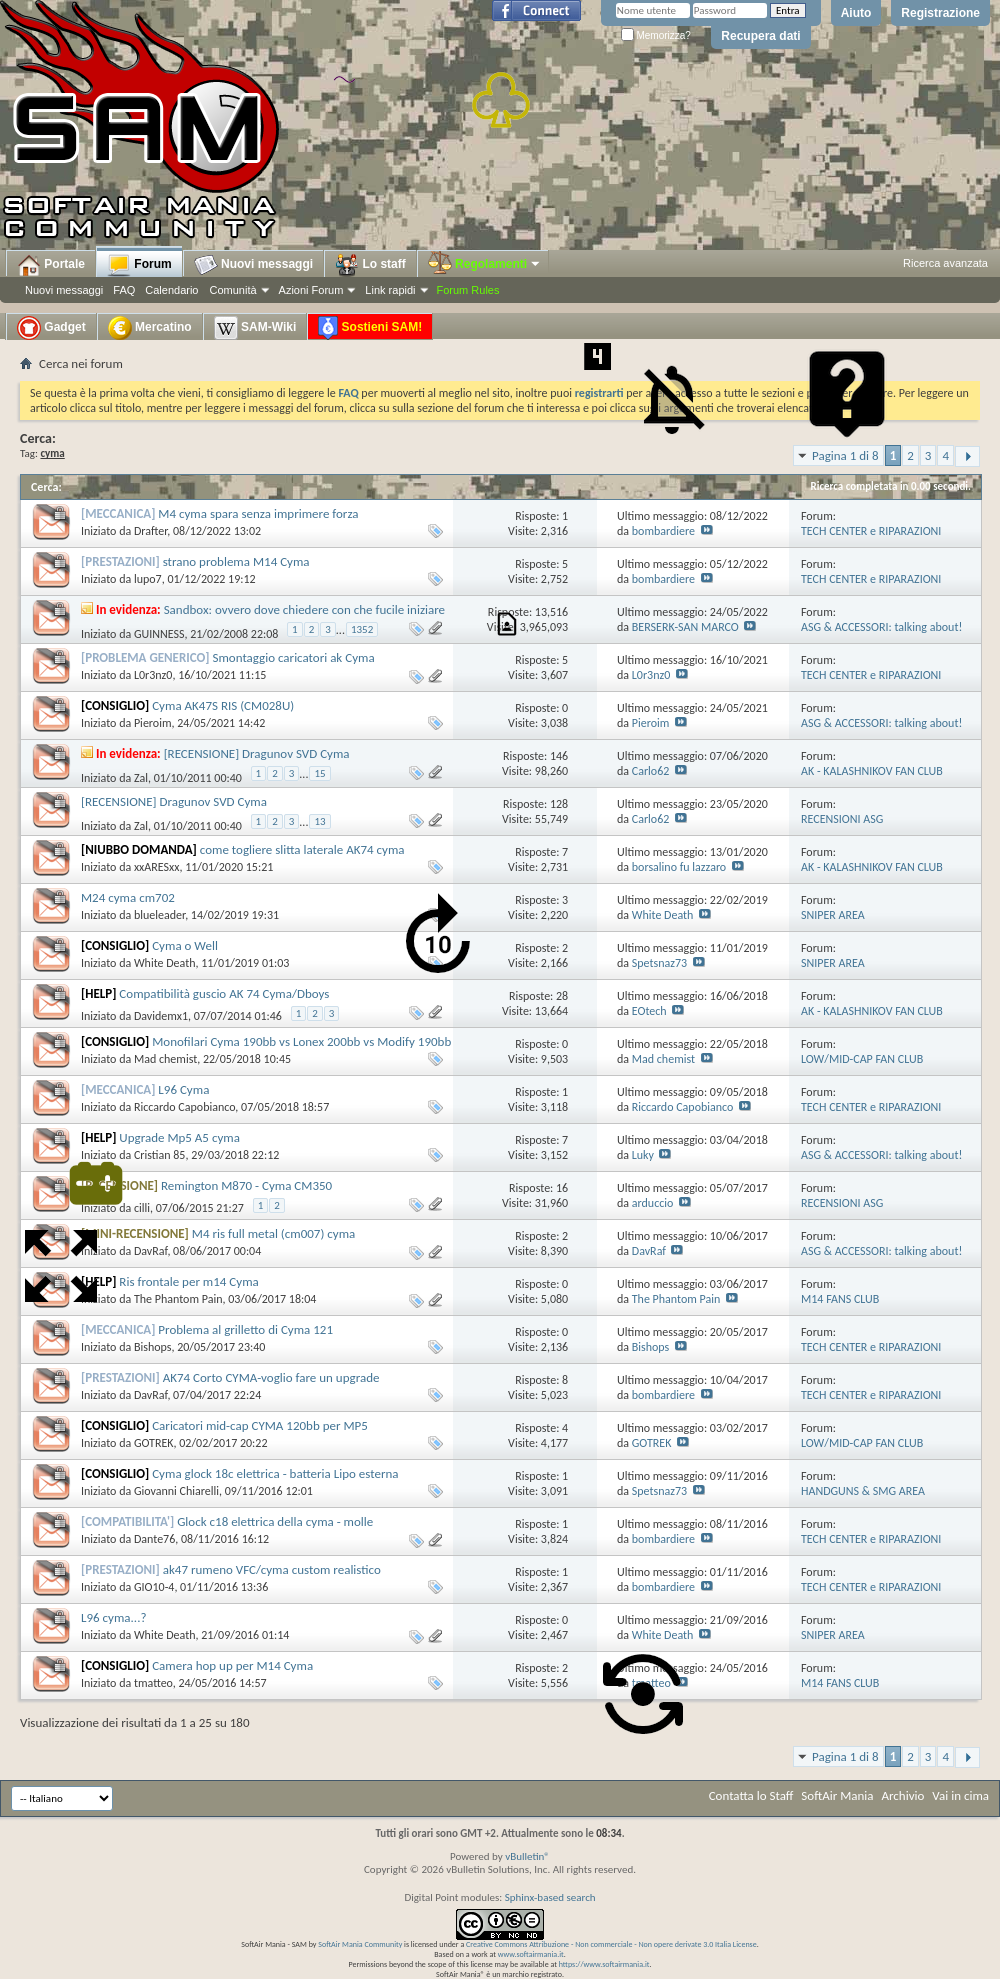 The image size is (1000, 1979). What do you see at coordinates (672, 399) in the screenshot?
I see `mute or disable notifications` at bounding box center [672, 399].